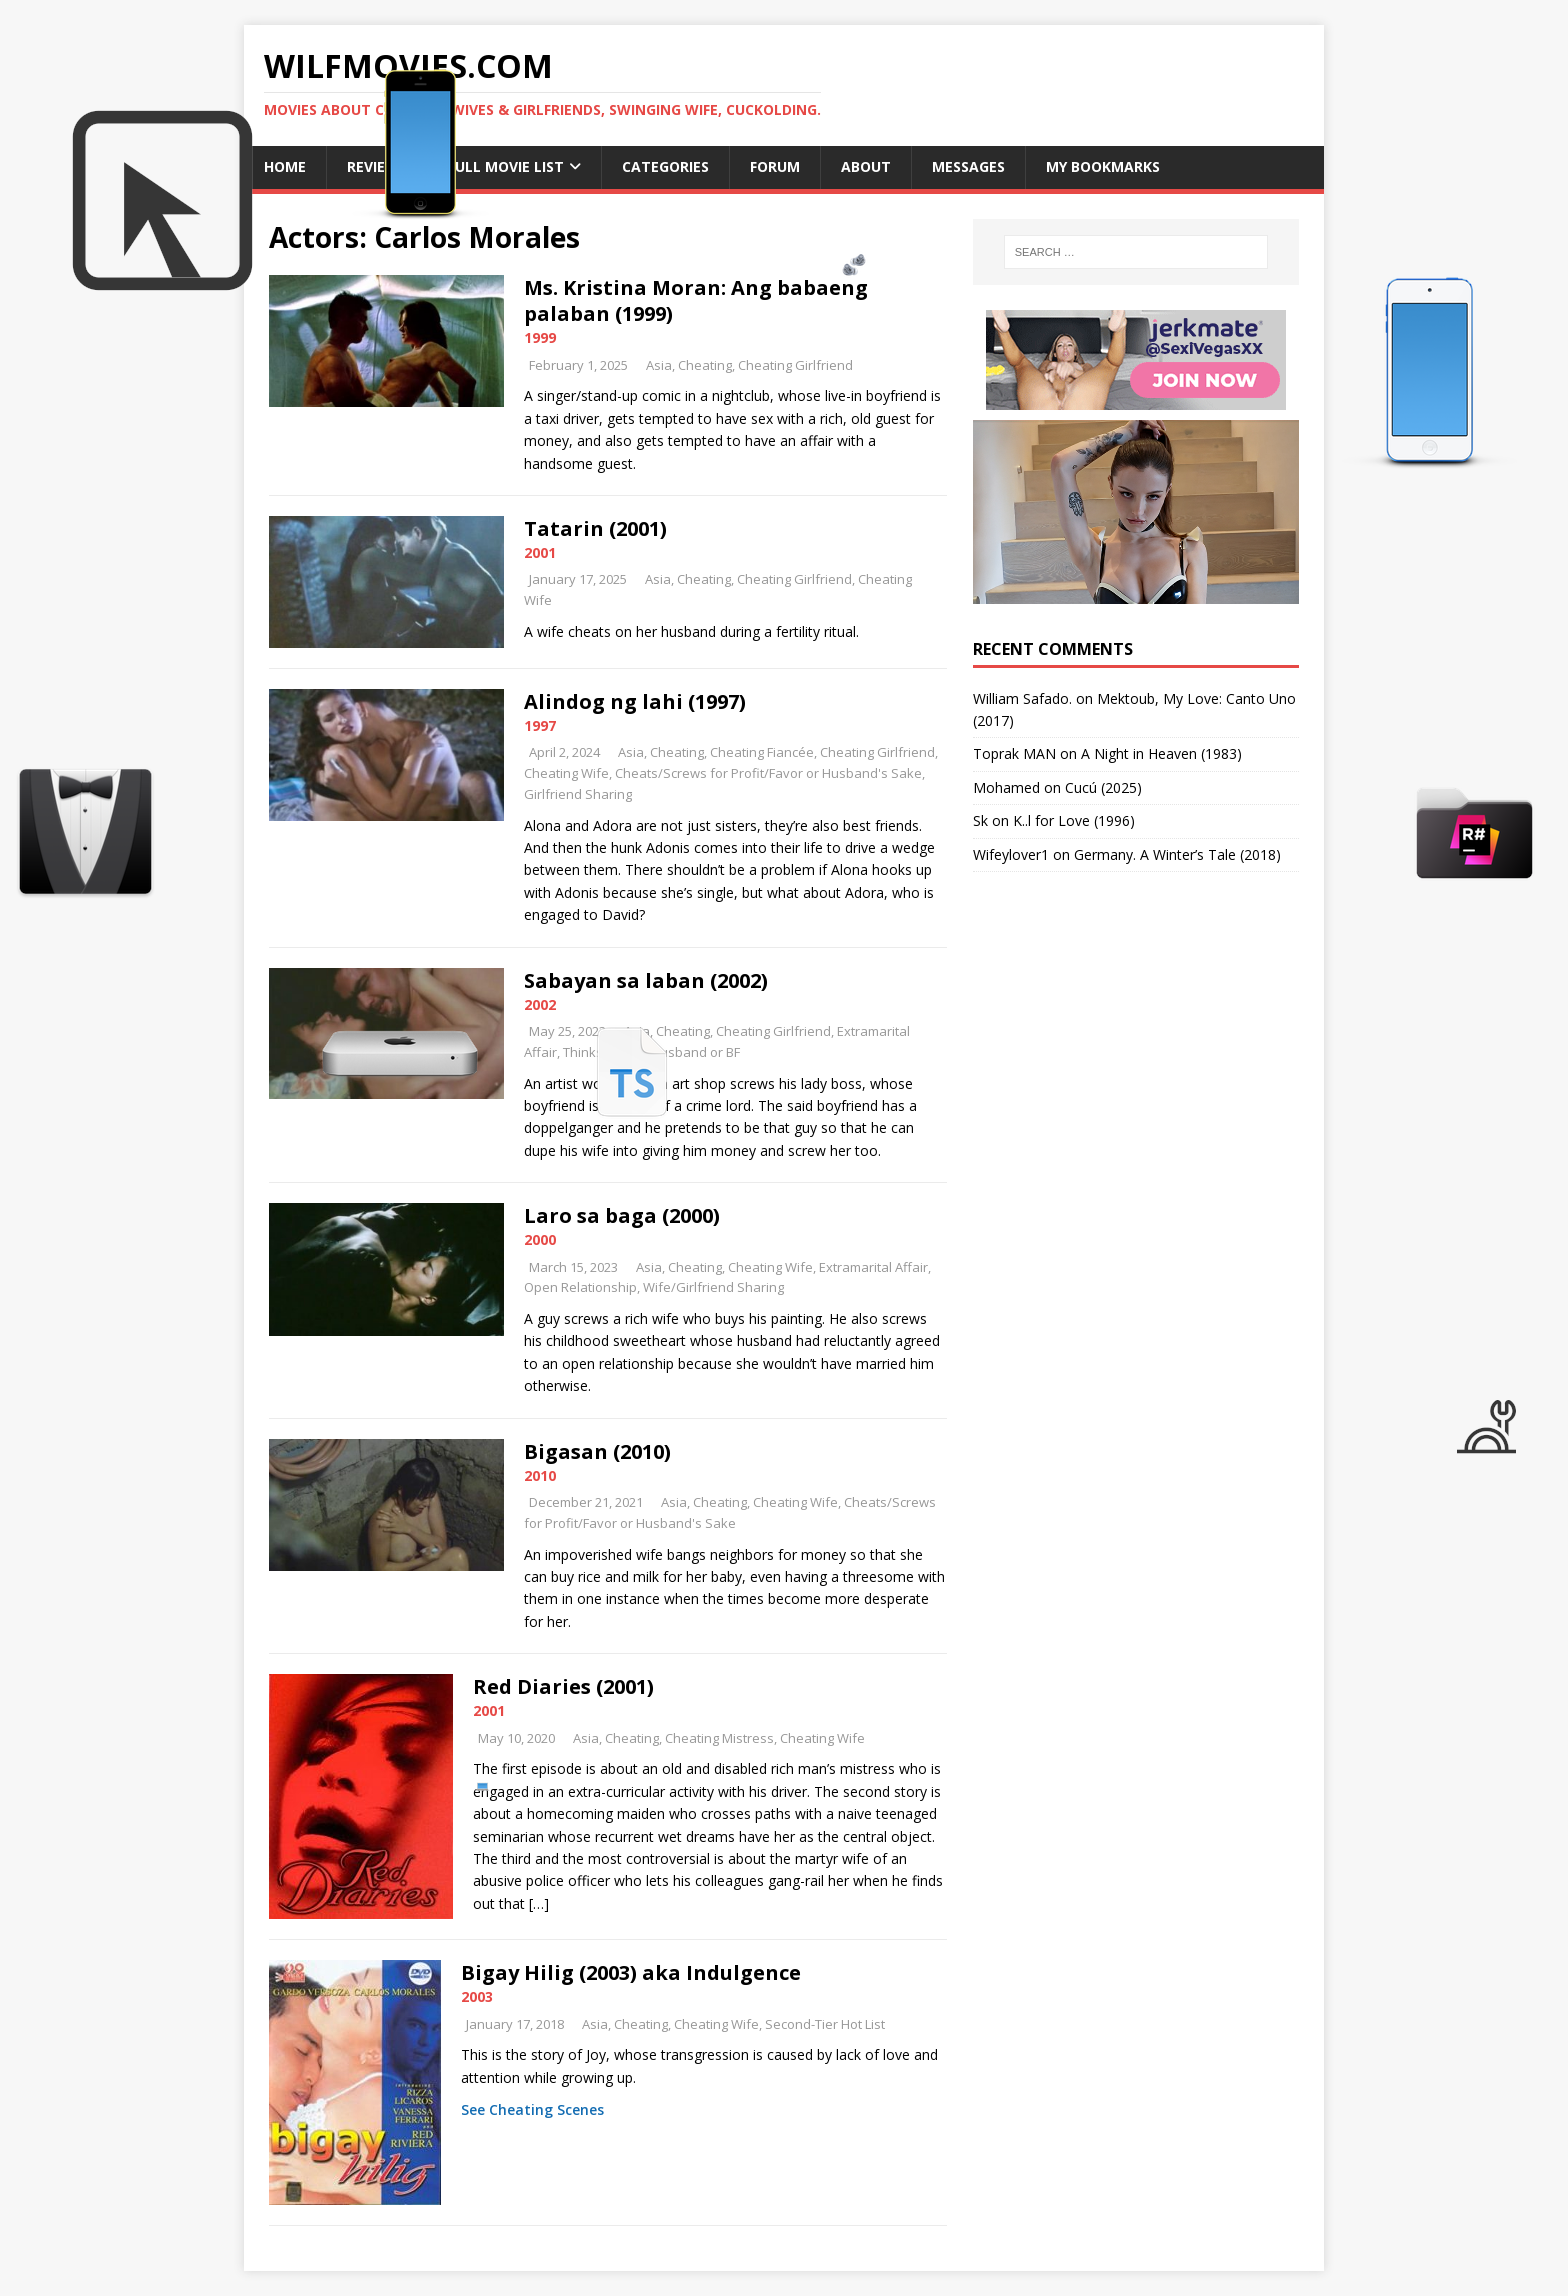 The width and height of the screenshot is (1568, 2296). I want to click on open JetBrains ReSharper project folder, so click(1474, 836).